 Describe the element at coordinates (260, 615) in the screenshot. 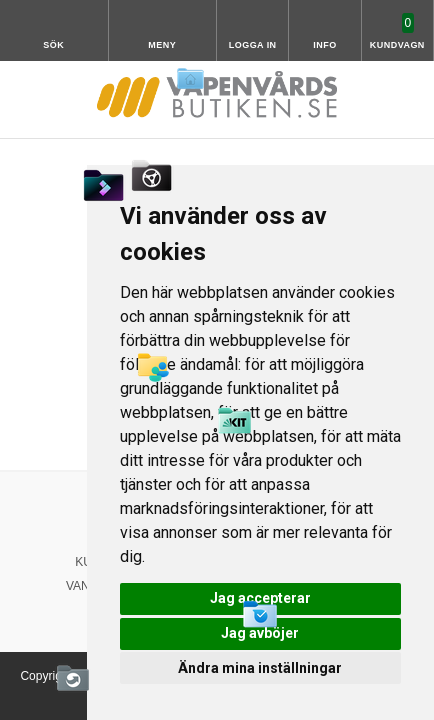

I see `open microsoft kaizala files folder` at that location.